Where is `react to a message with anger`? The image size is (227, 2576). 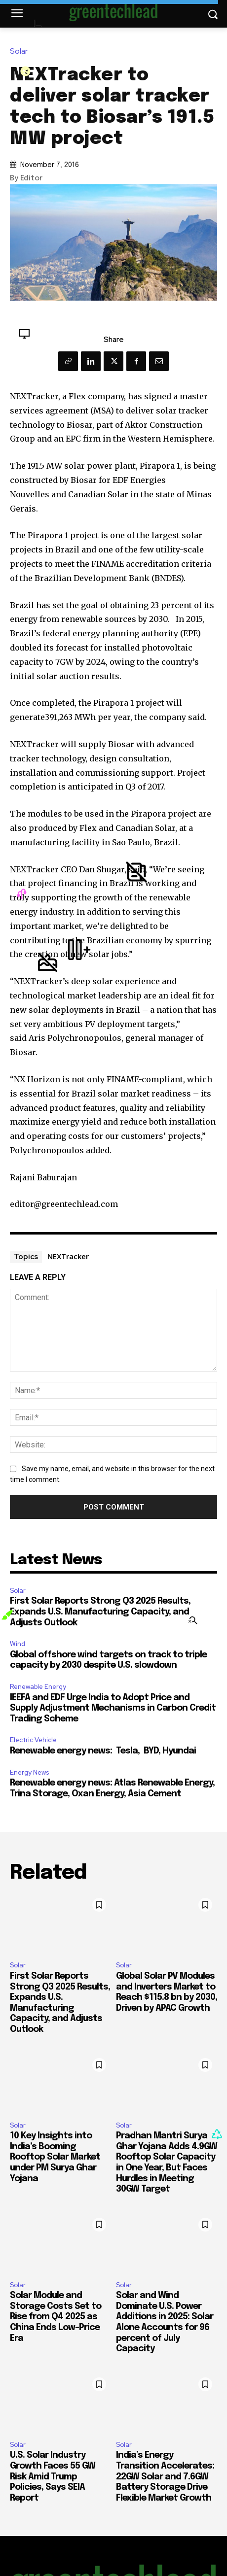
react to a message with anger is located at coordinates (25, 71).